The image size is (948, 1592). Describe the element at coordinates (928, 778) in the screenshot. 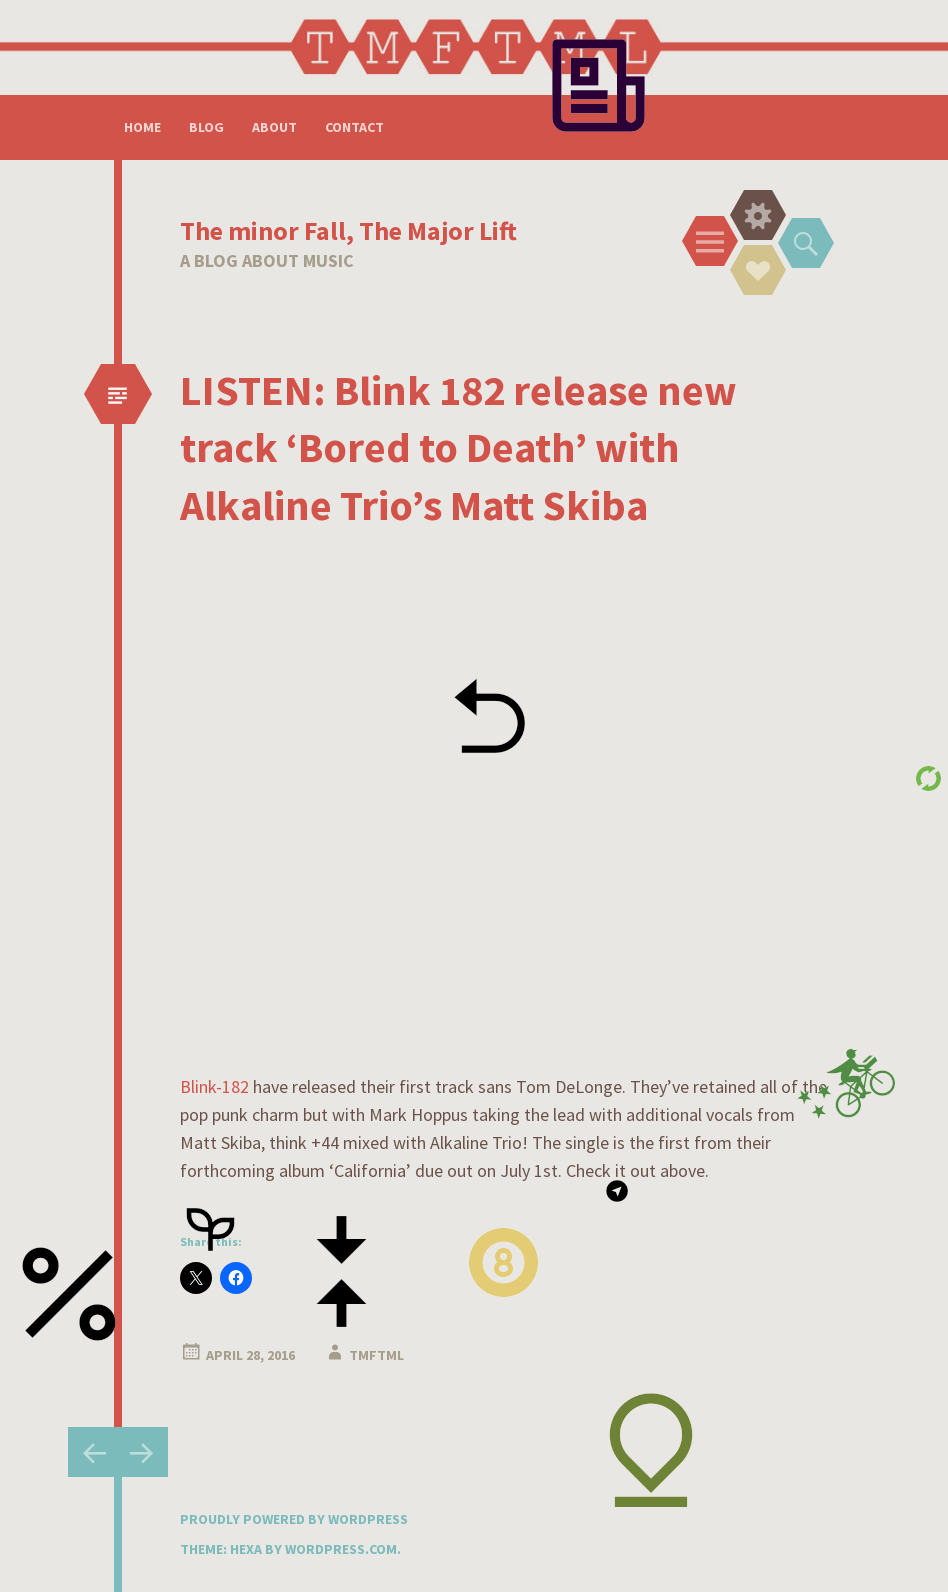

I see `open MLflow machine learning platform` at that location.